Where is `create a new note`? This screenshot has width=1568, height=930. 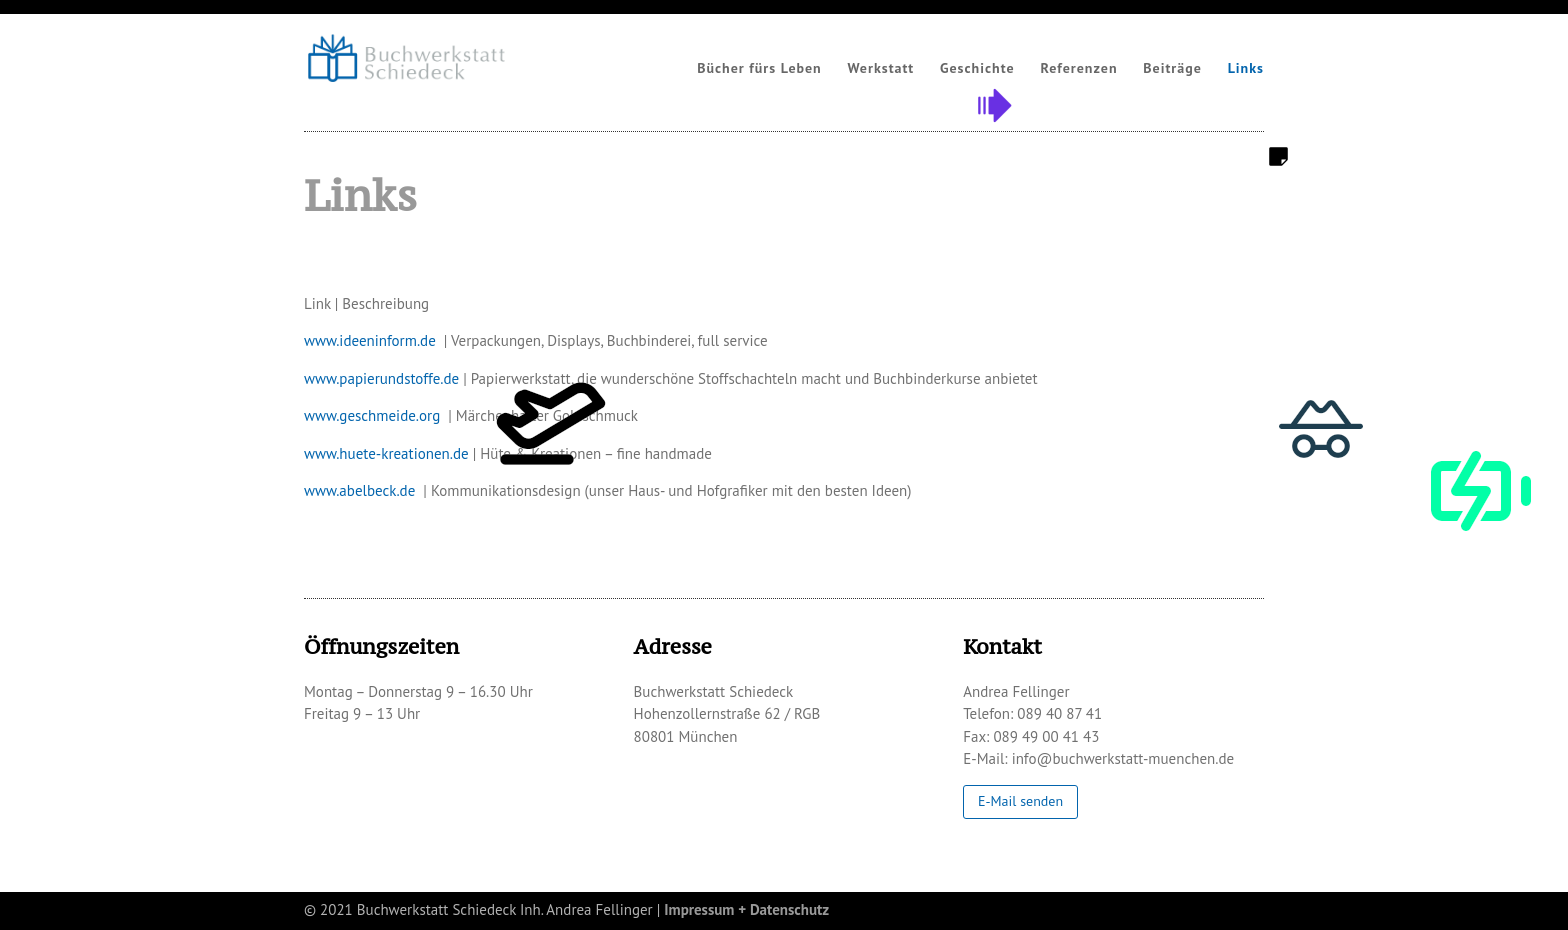 create a new note is located at coordinates (1278, 156).